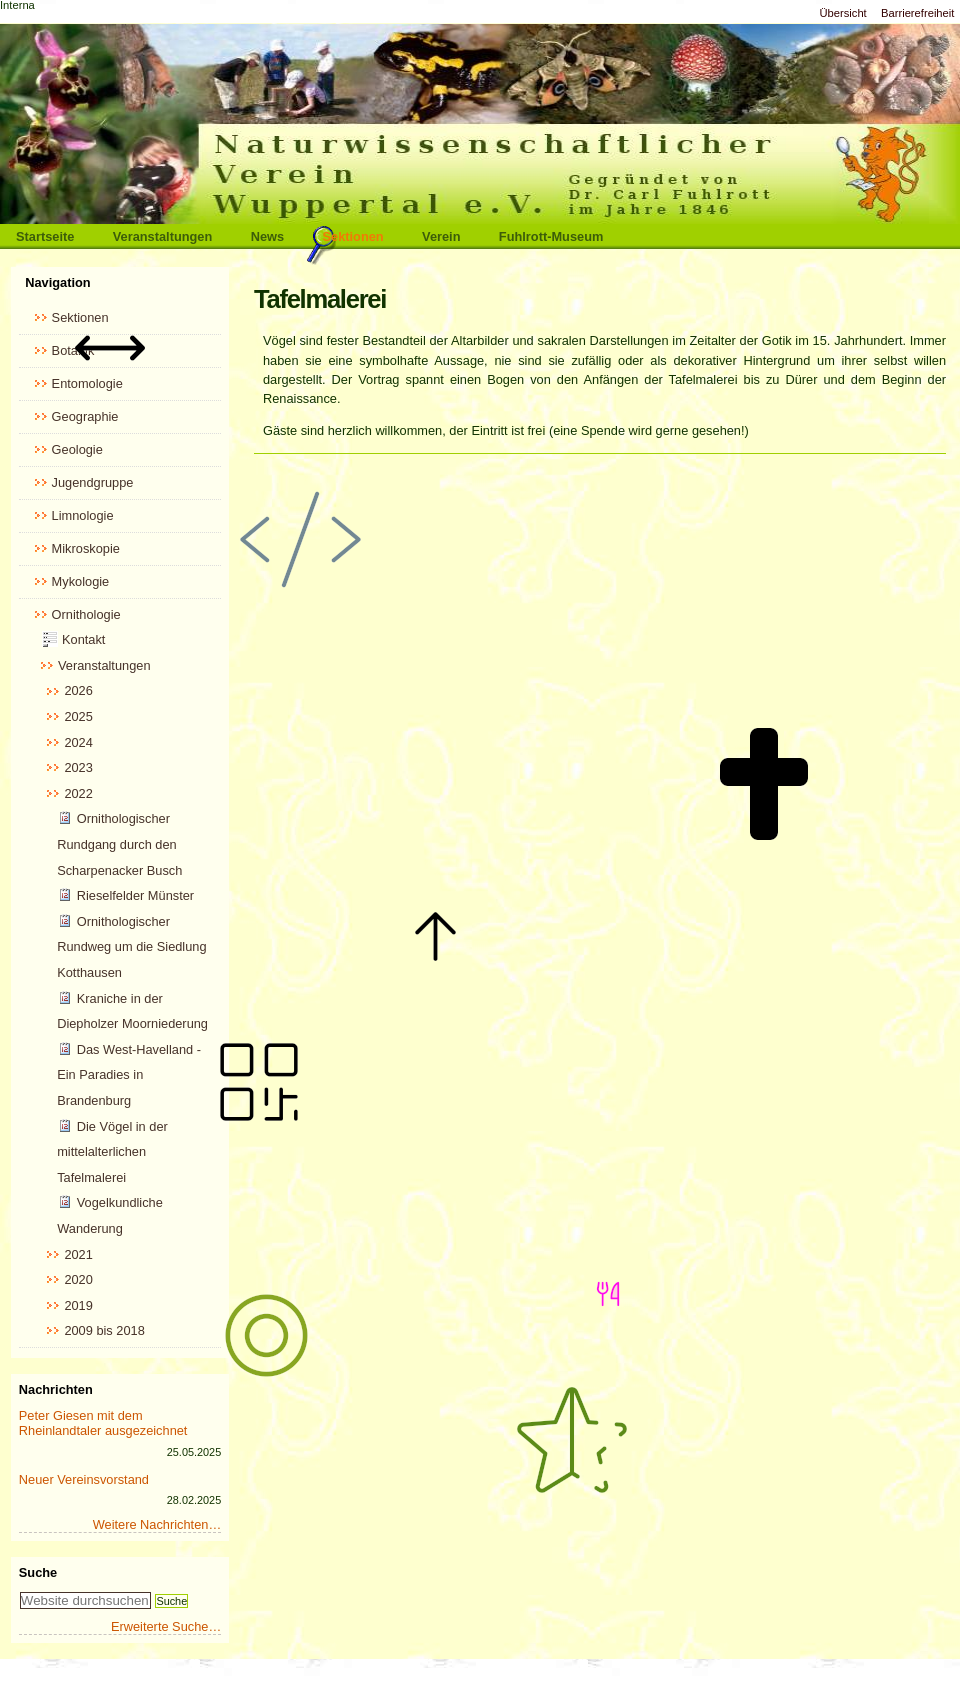 Image resolution: width=960 pixels, height=1683 pixels. What do you see at coordinates (266, 1335) in the screenshot?
I see `select a single option from a list` at bounding box center [266, 1335].